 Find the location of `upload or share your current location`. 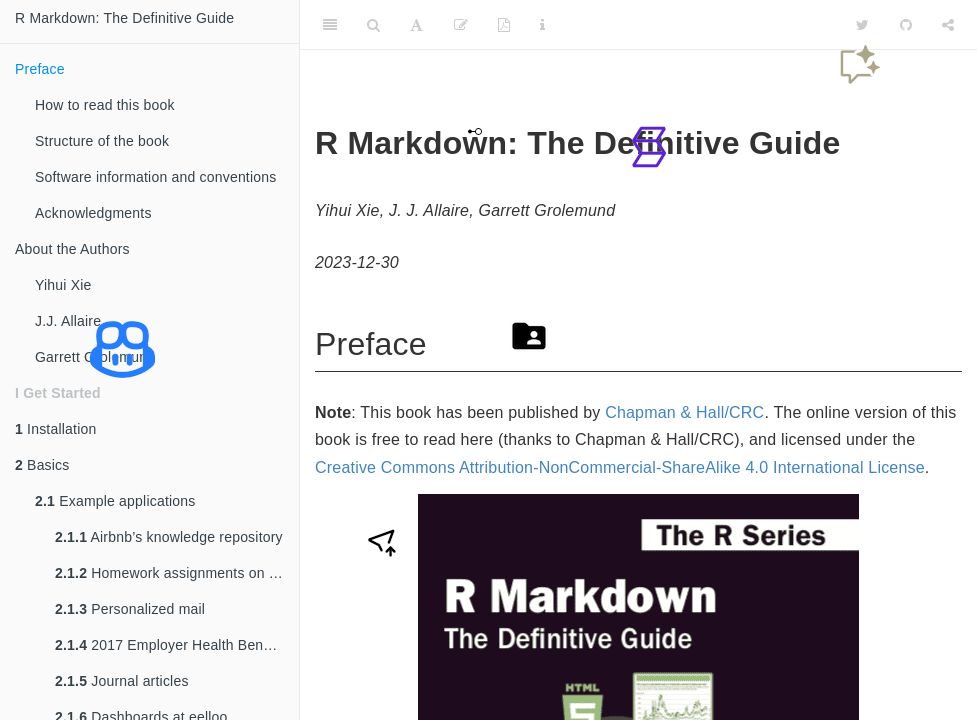

upload or share your current location is located at coordinates (381, 542).